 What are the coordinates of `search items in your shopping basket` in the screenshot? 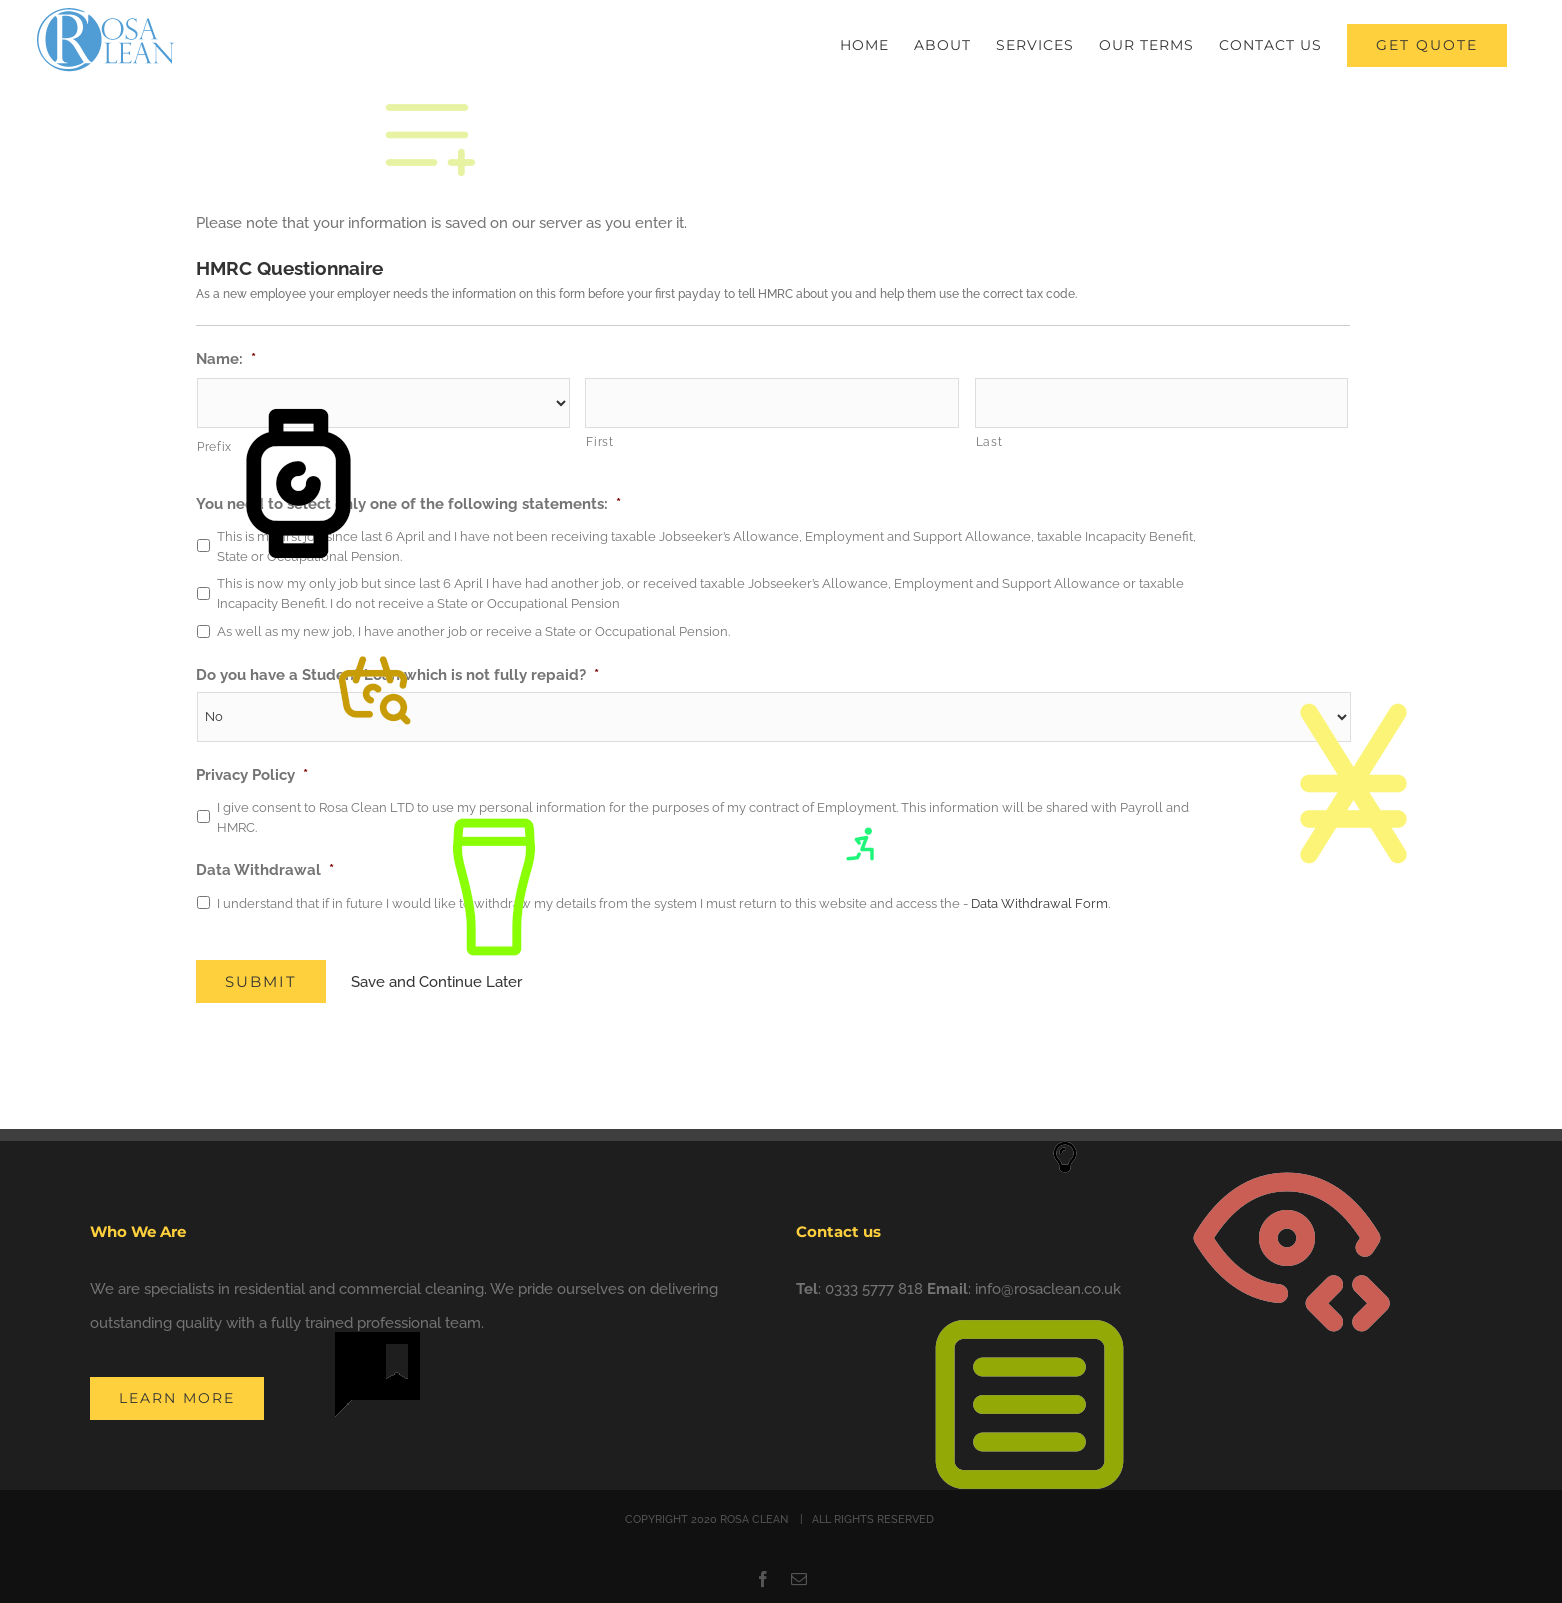 It's located at (373, 687).